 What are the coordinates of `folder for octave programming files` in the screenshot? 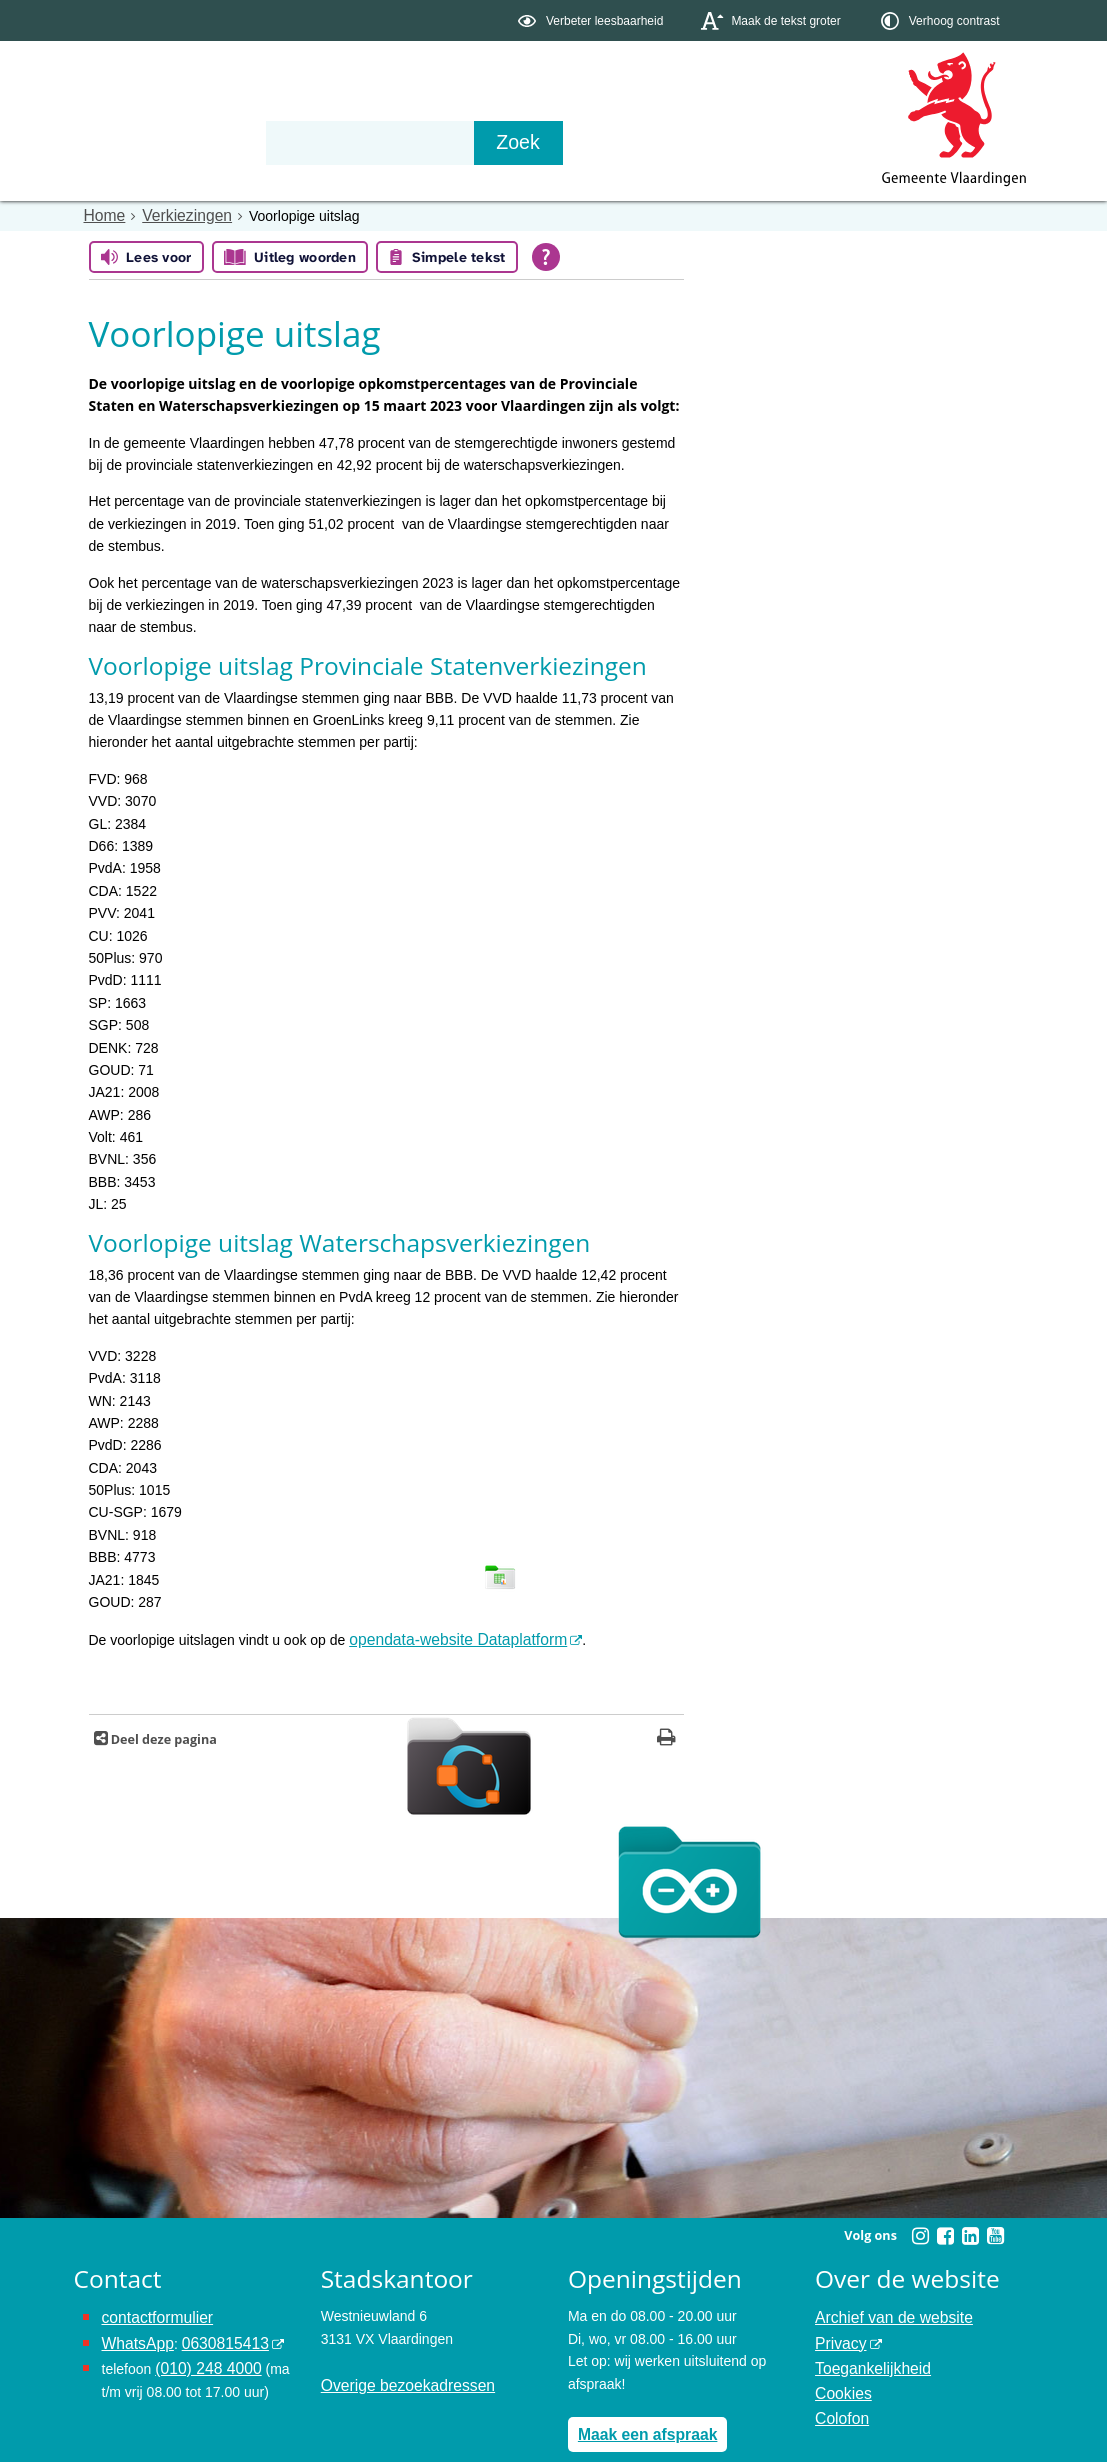 It's located at (468, 1769).